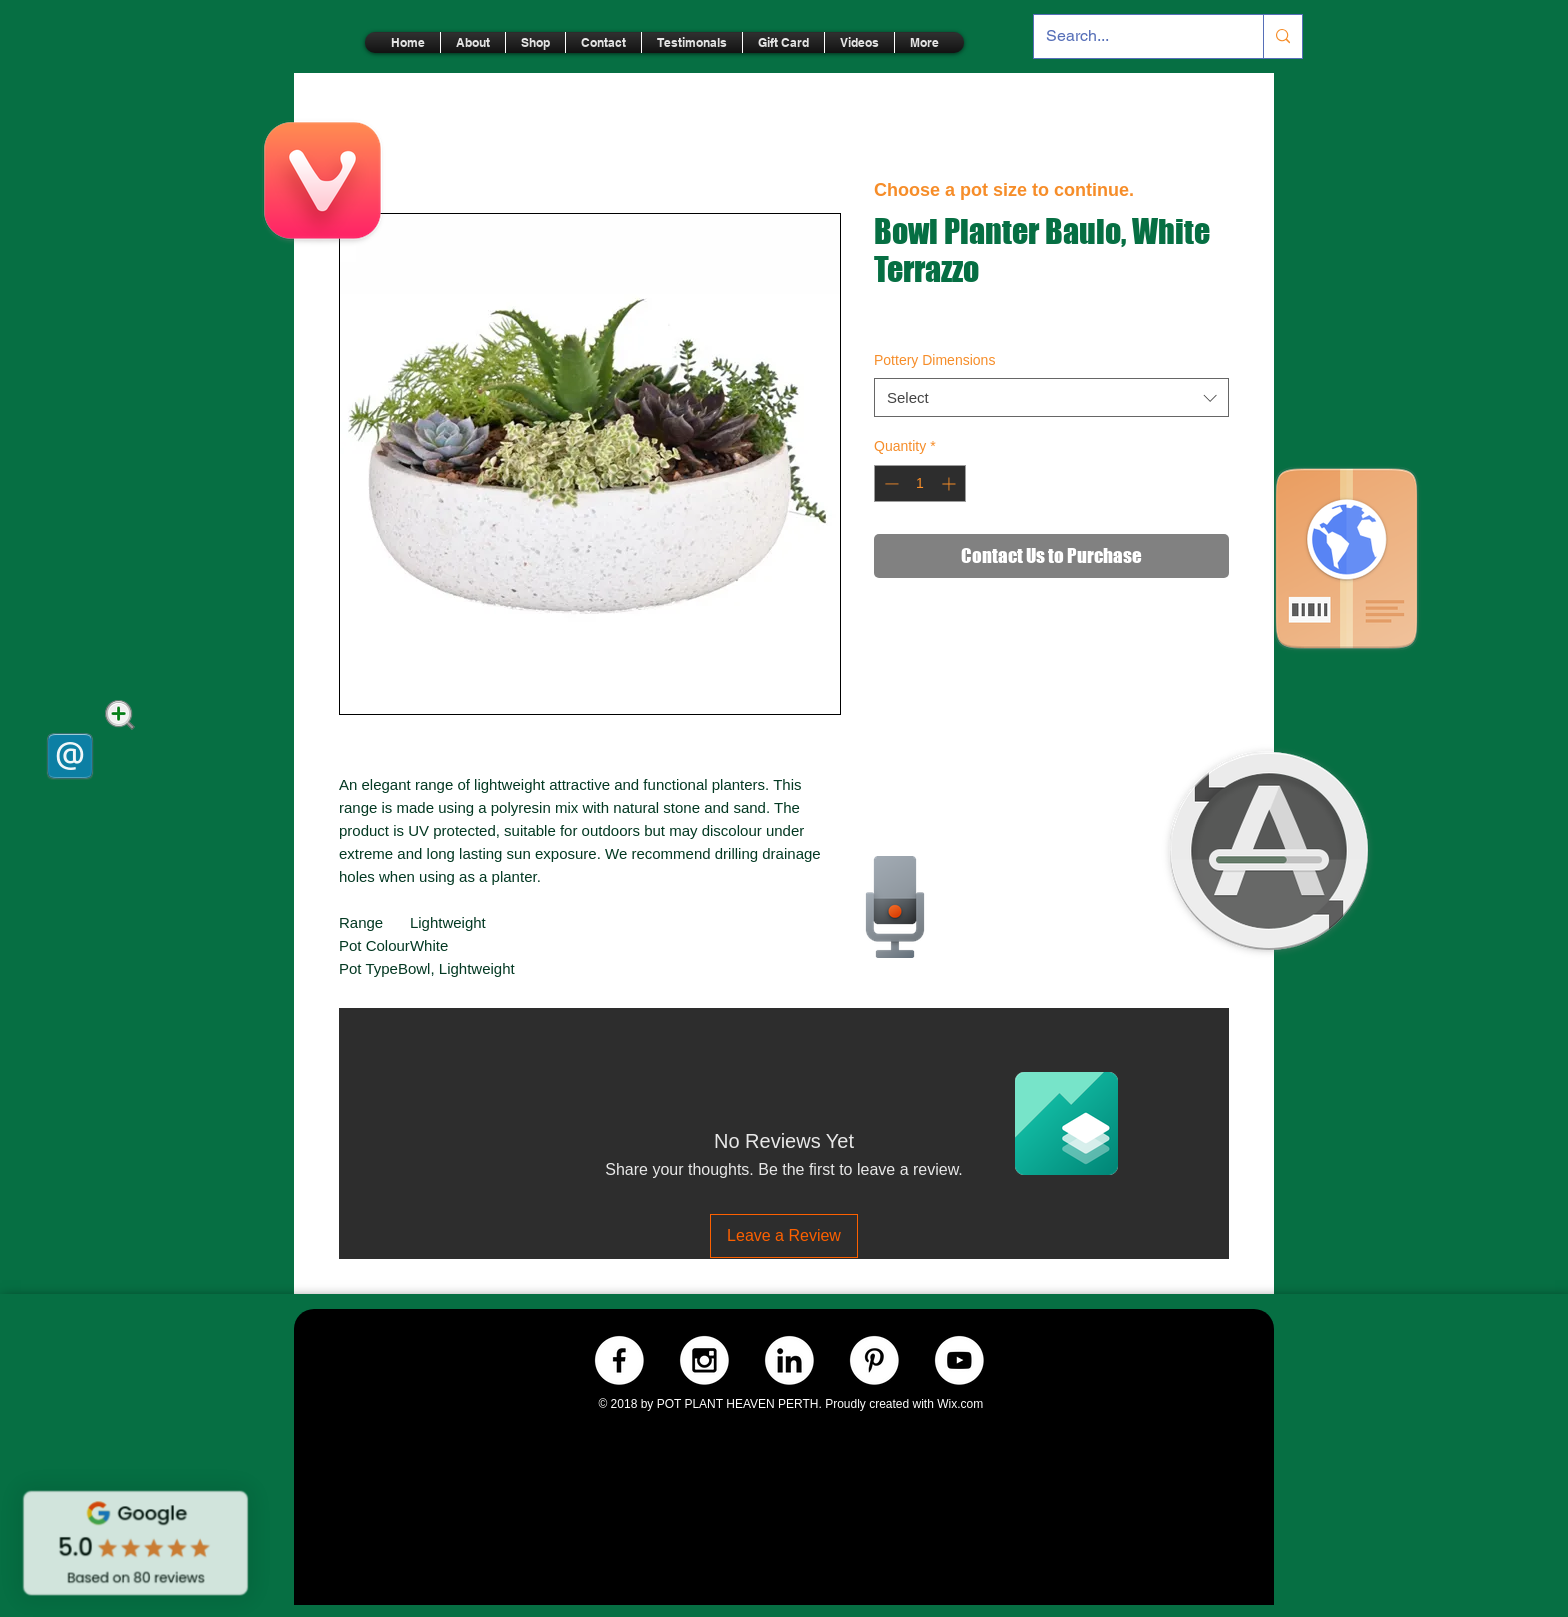 The image size is (1568, 1617). What do you see at coordinates (70, 756) in the screenshot?
I see `manage email account settings` at bounding box center [70, 756].